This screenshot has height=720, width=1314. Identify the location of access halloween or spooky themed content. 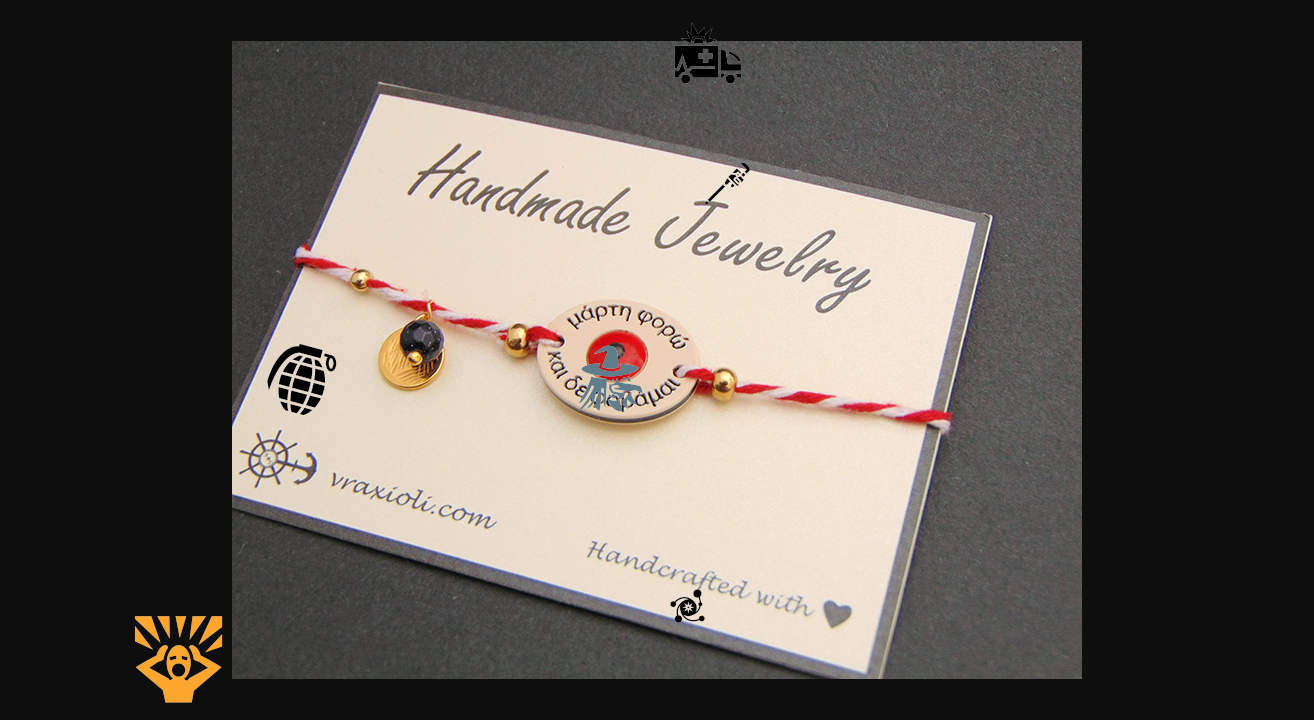
(610, 378).